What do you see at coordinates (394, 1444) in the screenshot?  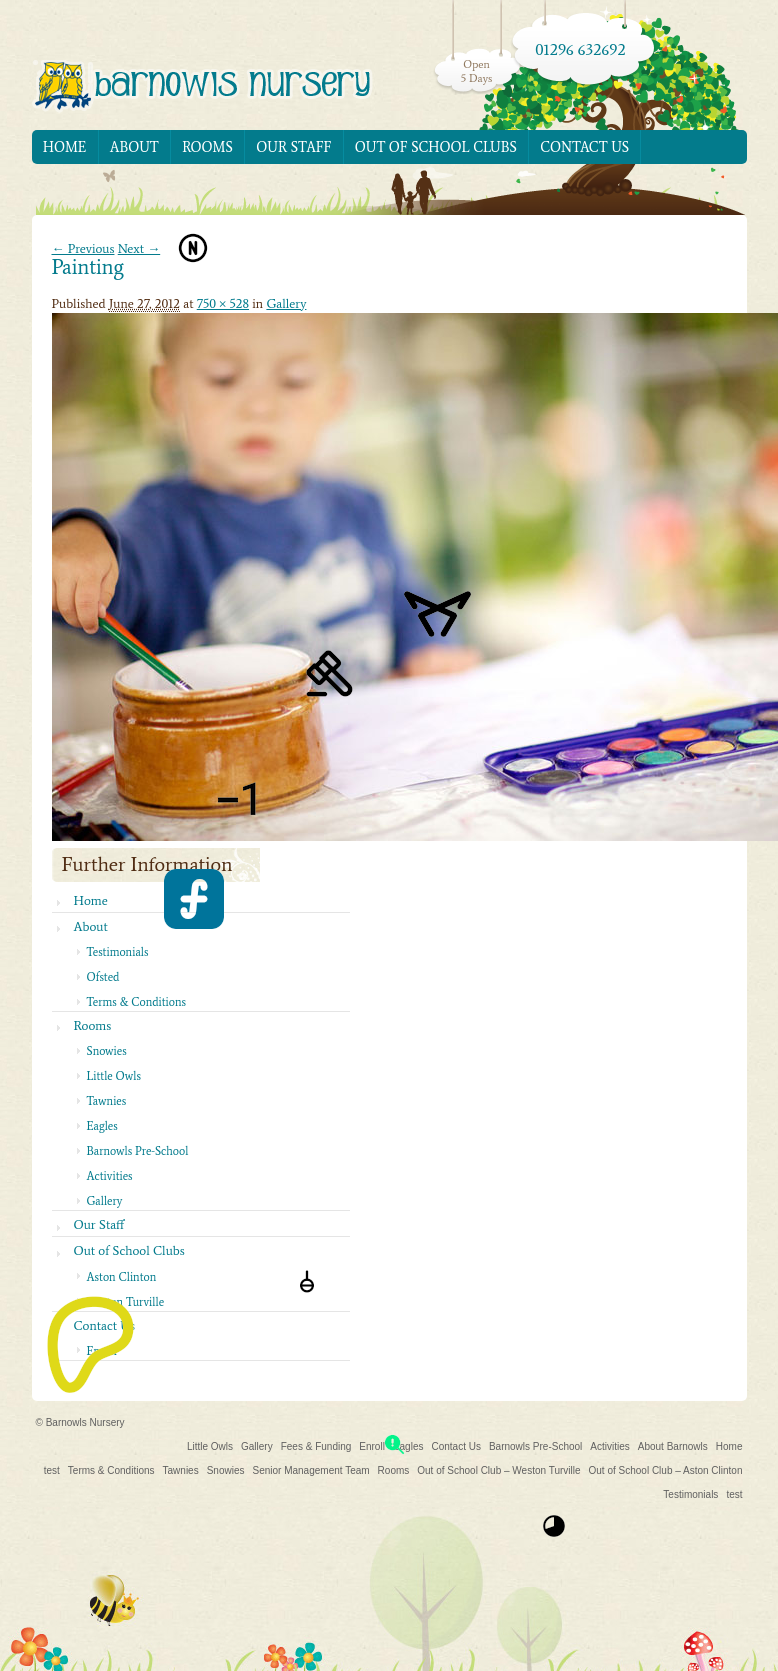 I see `search error or warning` at bounding box center [394, 1444].